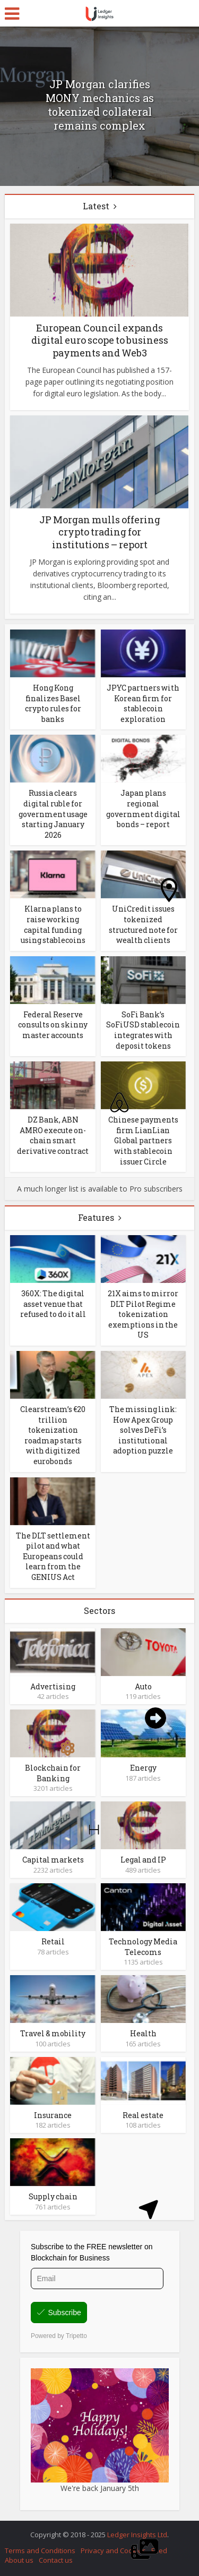  Describe the element at coordinates (169, 890) in the screenshot. I see `view current location on map` at that location.